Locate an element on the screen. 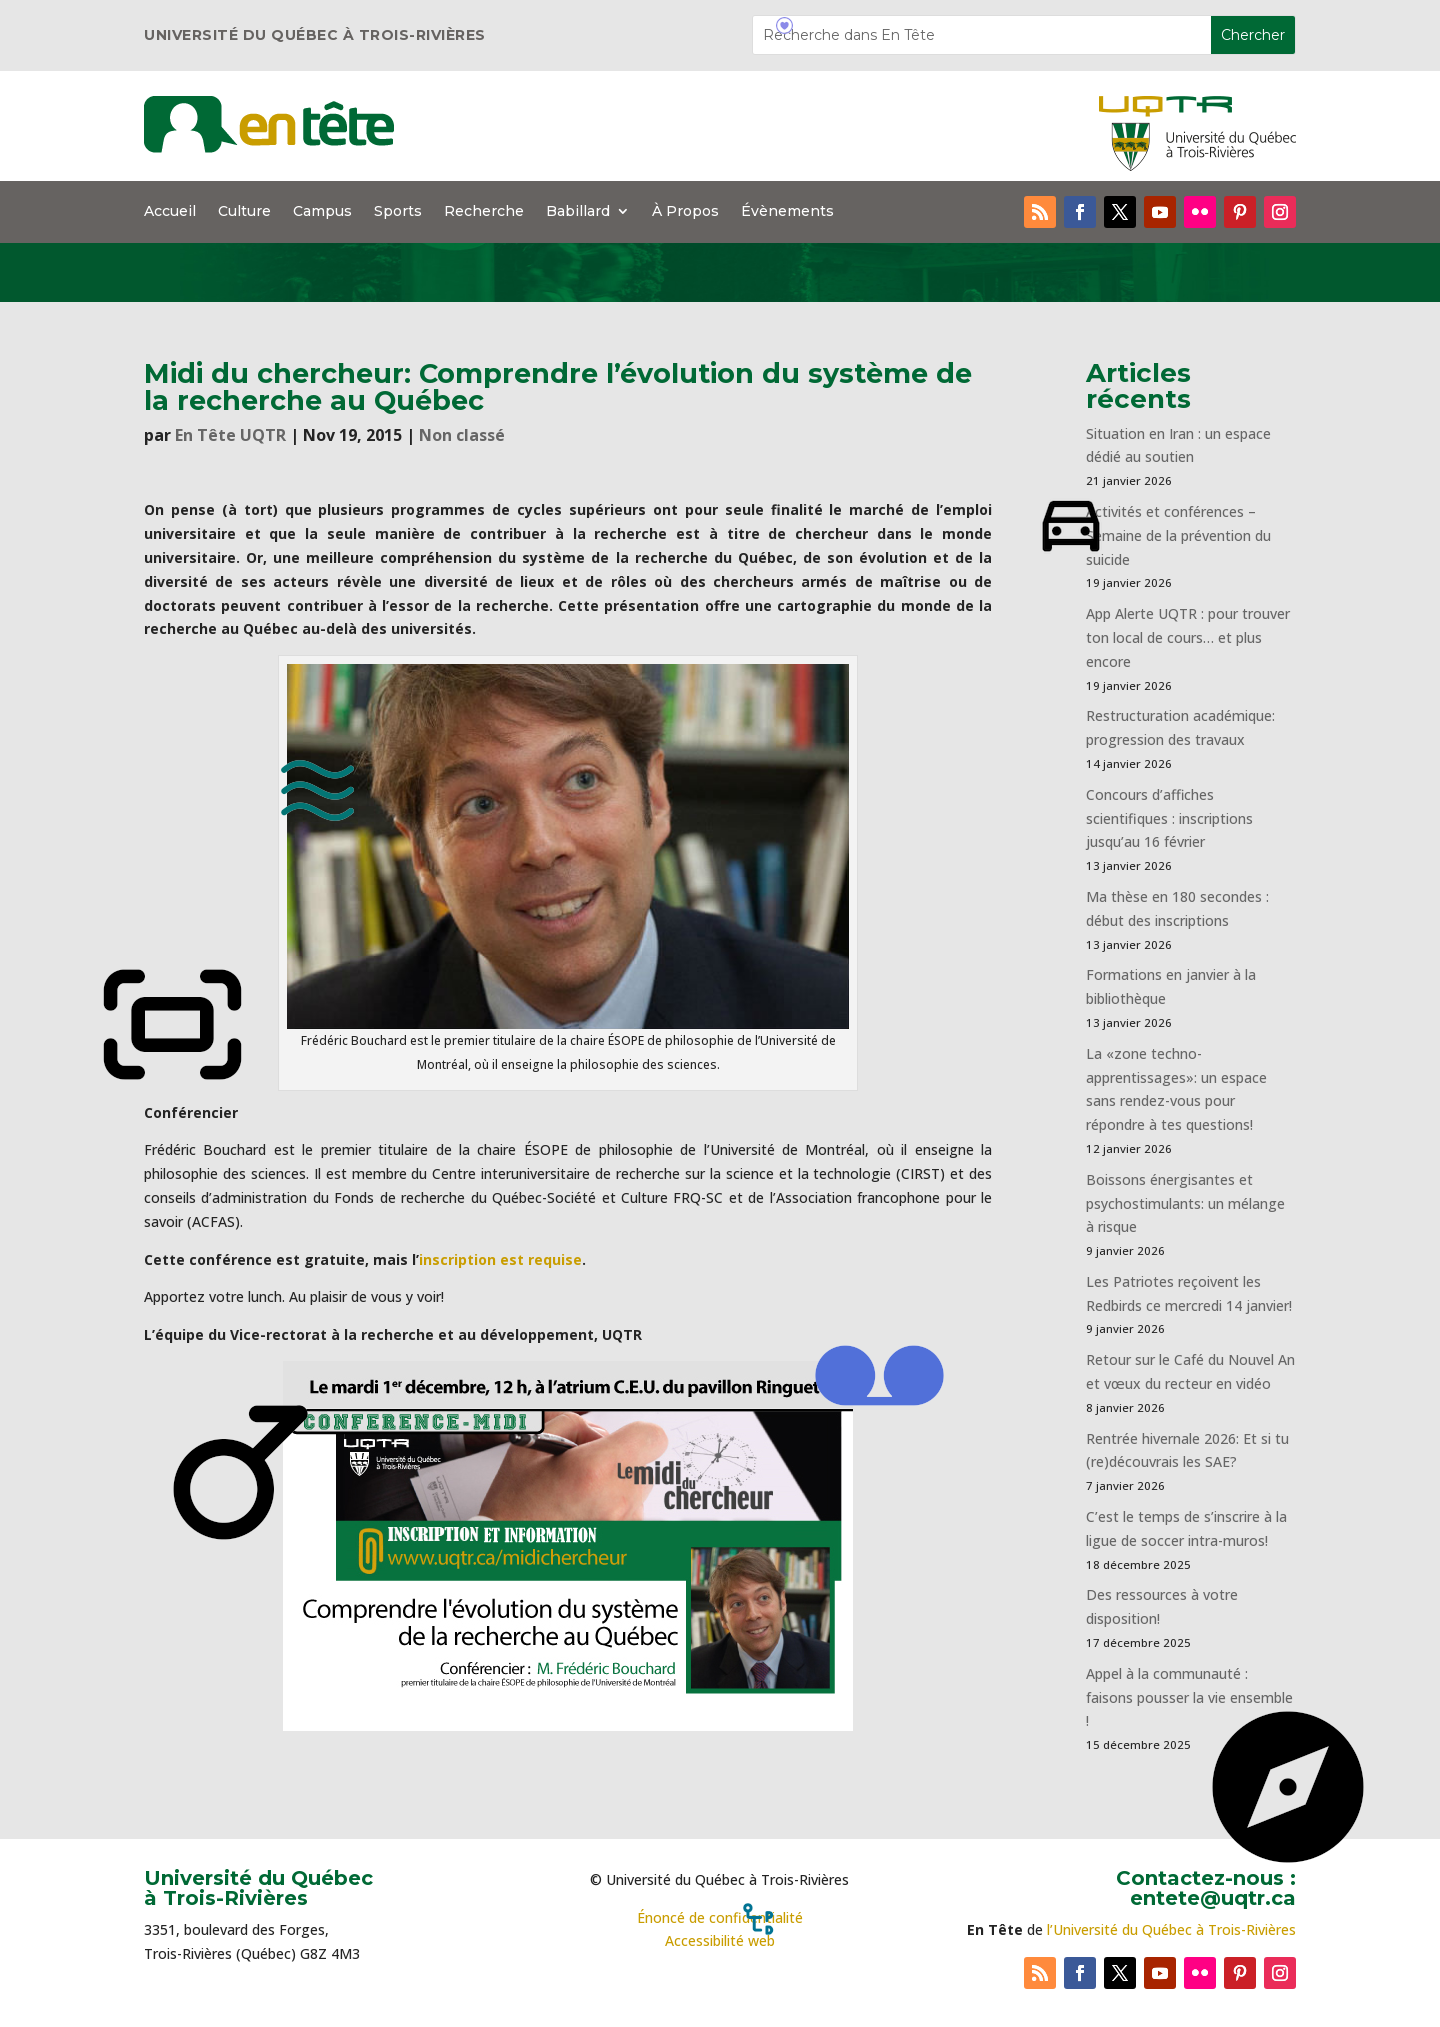  get driving directions is located at coordinates (1071, 523).